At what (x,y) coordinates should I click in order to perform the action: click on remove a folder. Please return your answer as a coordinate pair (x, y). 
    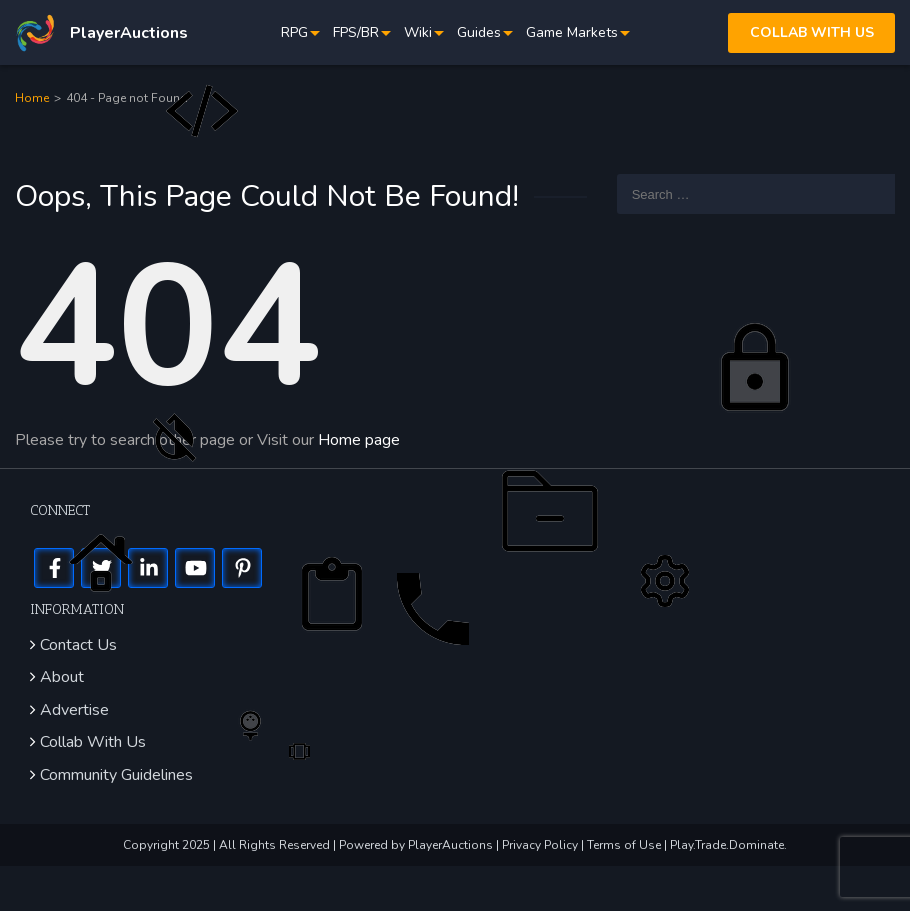
    Looking at the image, I should click on (550, 511).